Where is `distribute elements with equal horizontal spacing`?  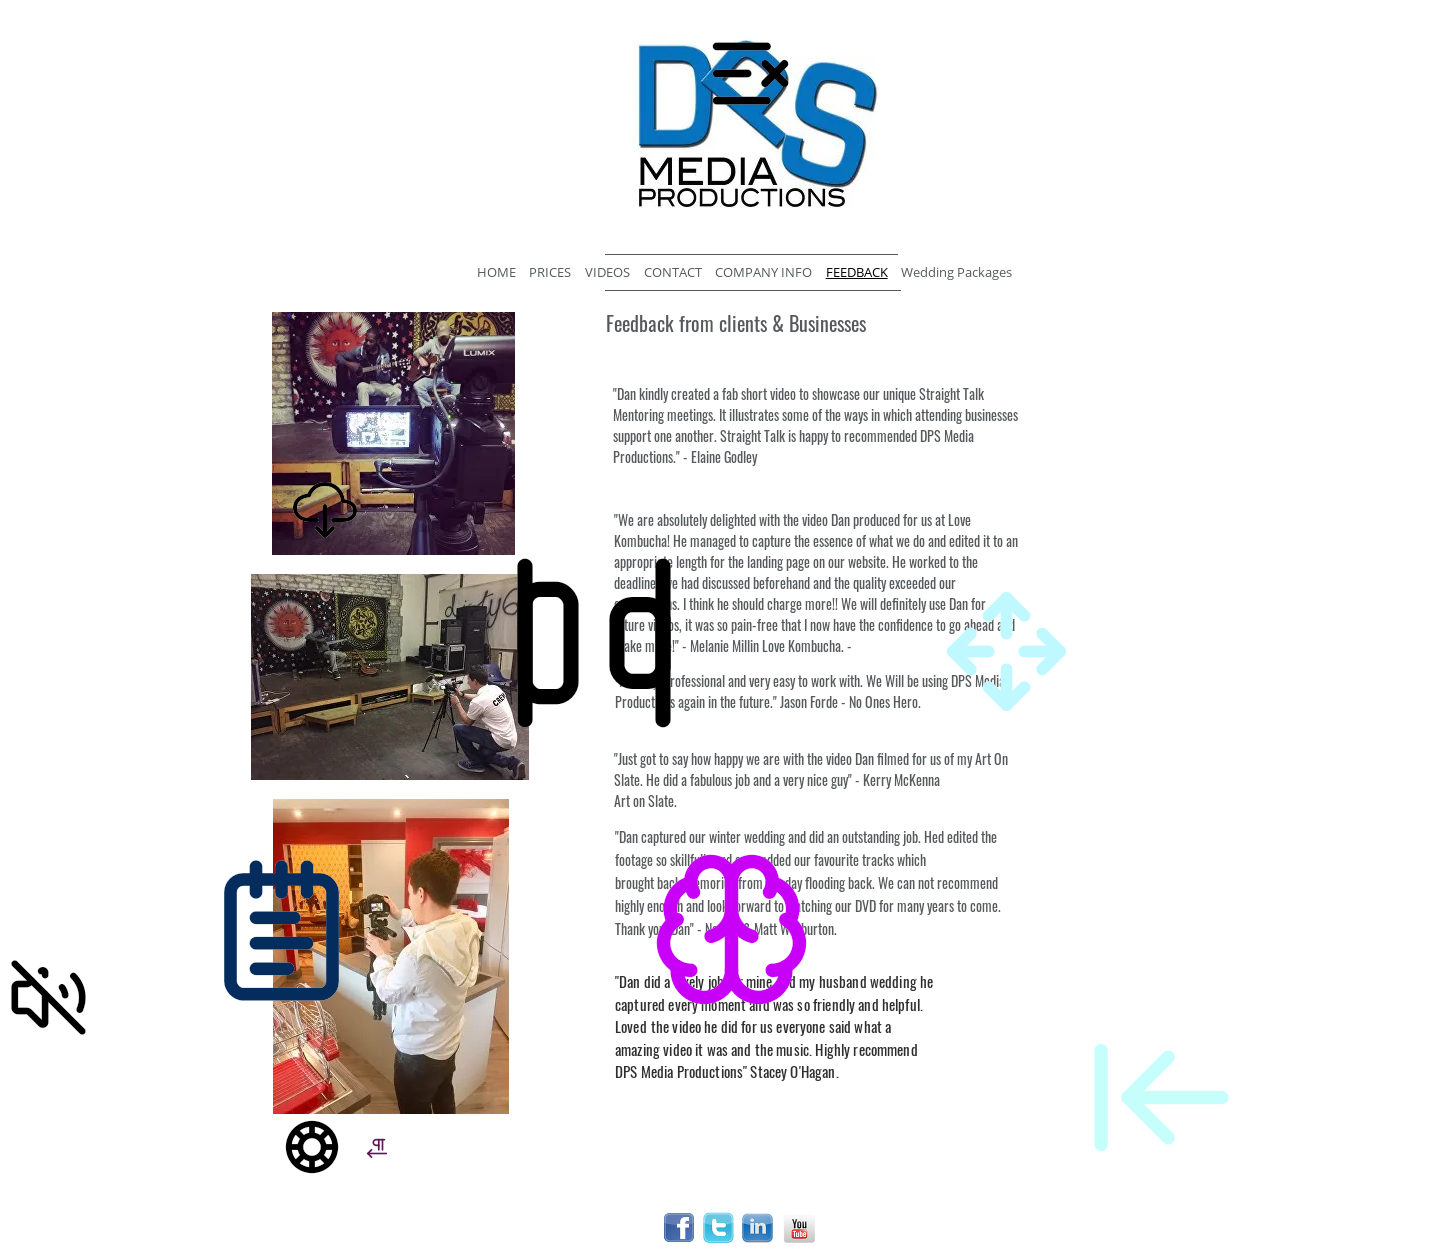
distribute elements with equal horizontal spacing is located at coordinates (594, 643).